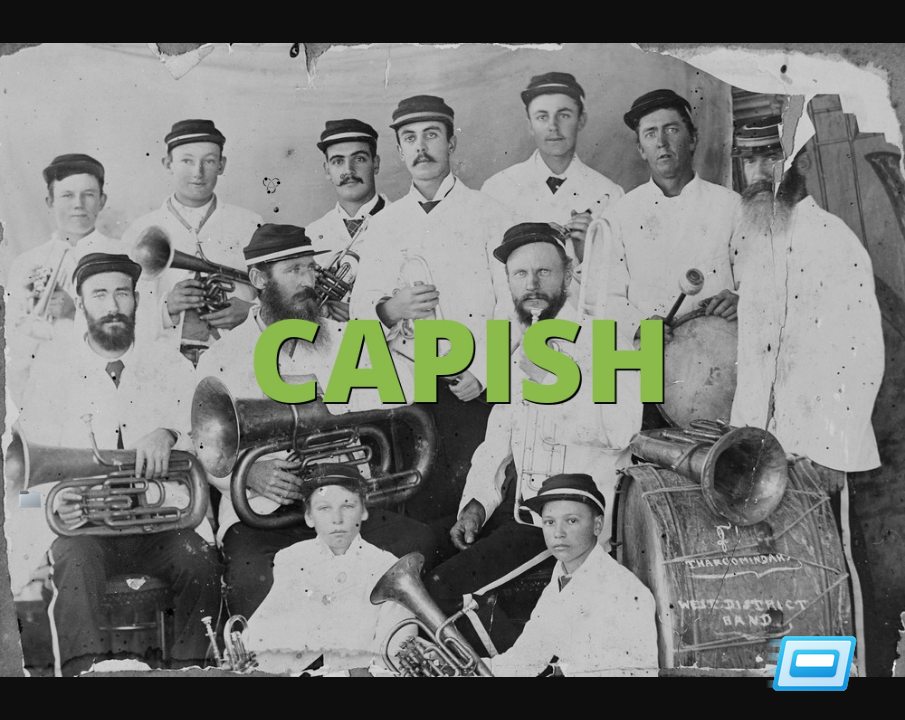 The height and width of the screenshot is (720, 905). Describe the element at coordinates (814, 663) in the screenshot. I see `launch or run an application` at that location.